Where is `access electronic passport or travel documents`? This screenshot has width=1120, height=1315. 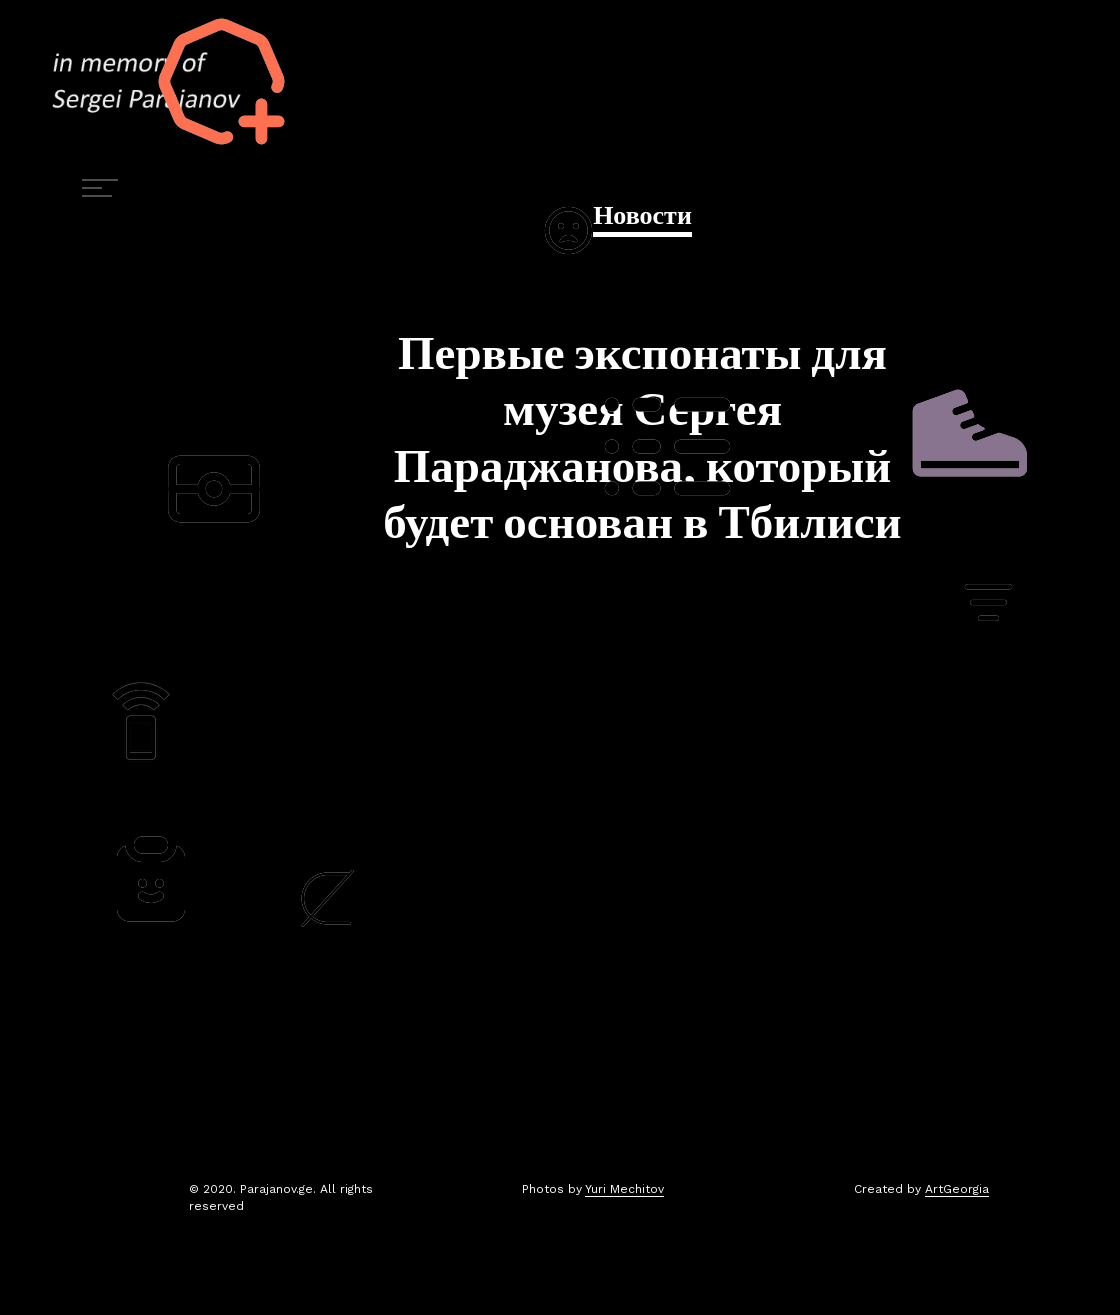 access electronic passport or travel documents is located at coordinates (214, 489).